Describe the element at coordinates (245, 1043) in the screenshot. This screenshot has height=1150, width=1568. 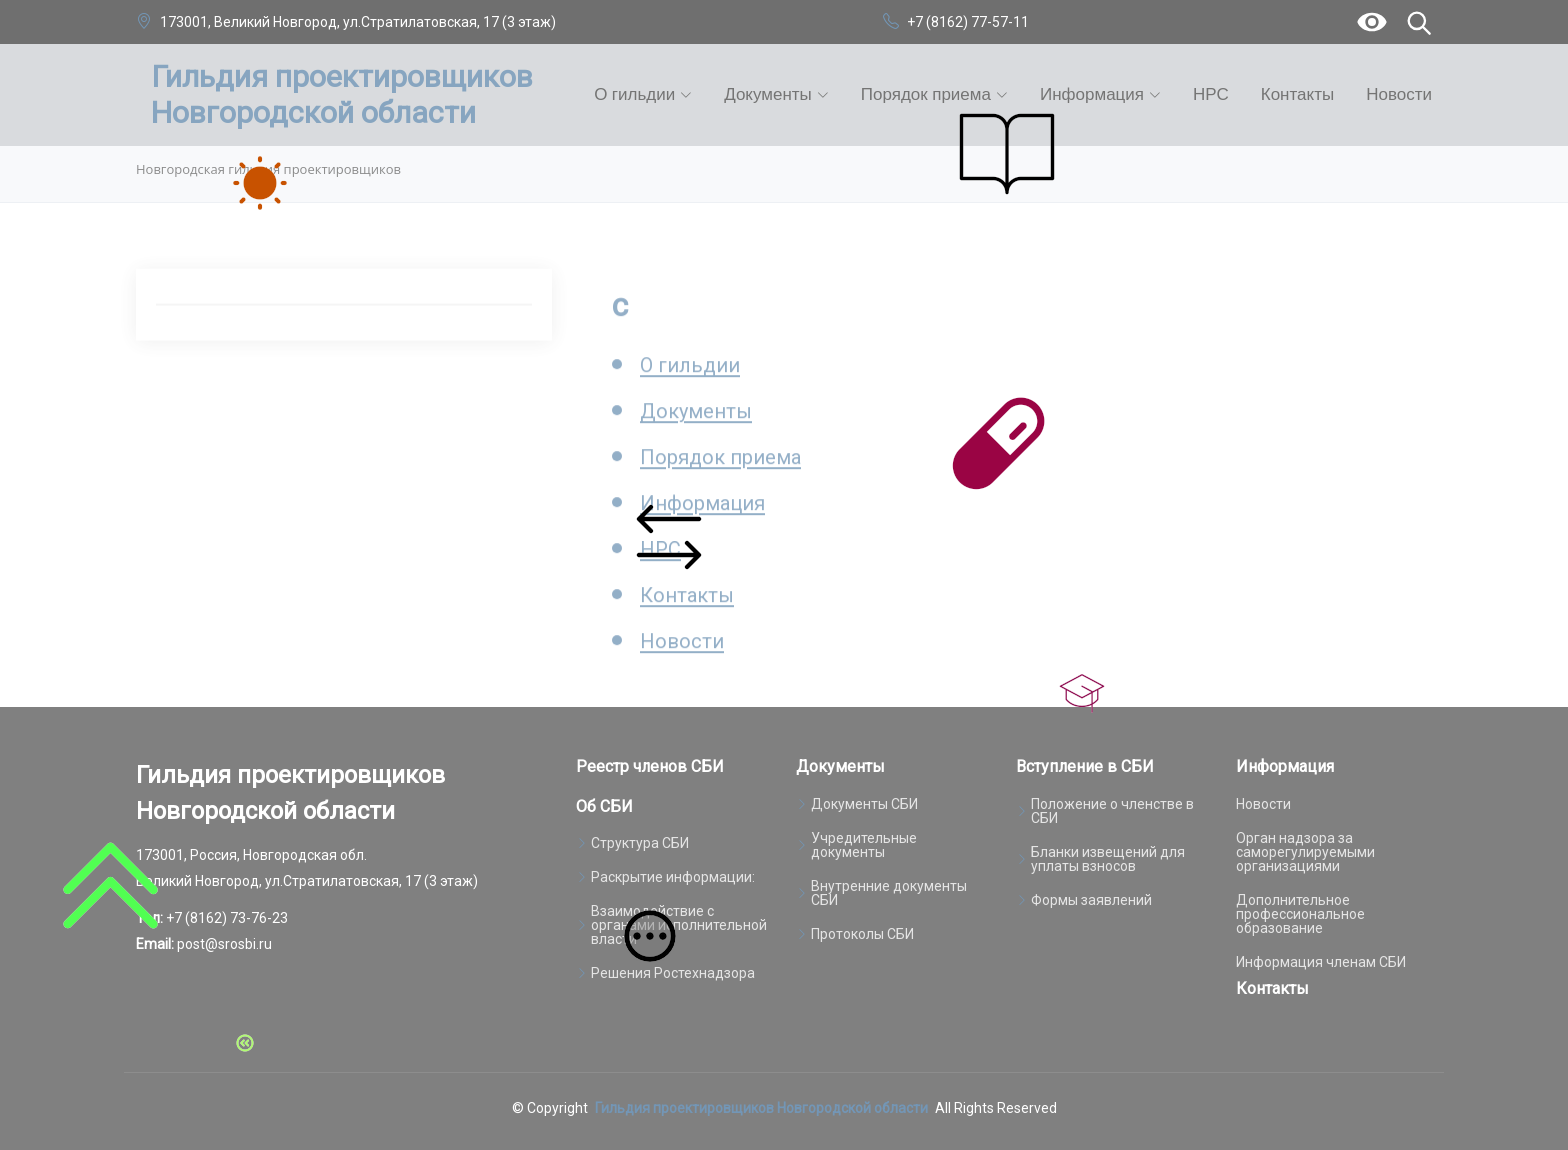
I see `go back to the beginning` at that location.